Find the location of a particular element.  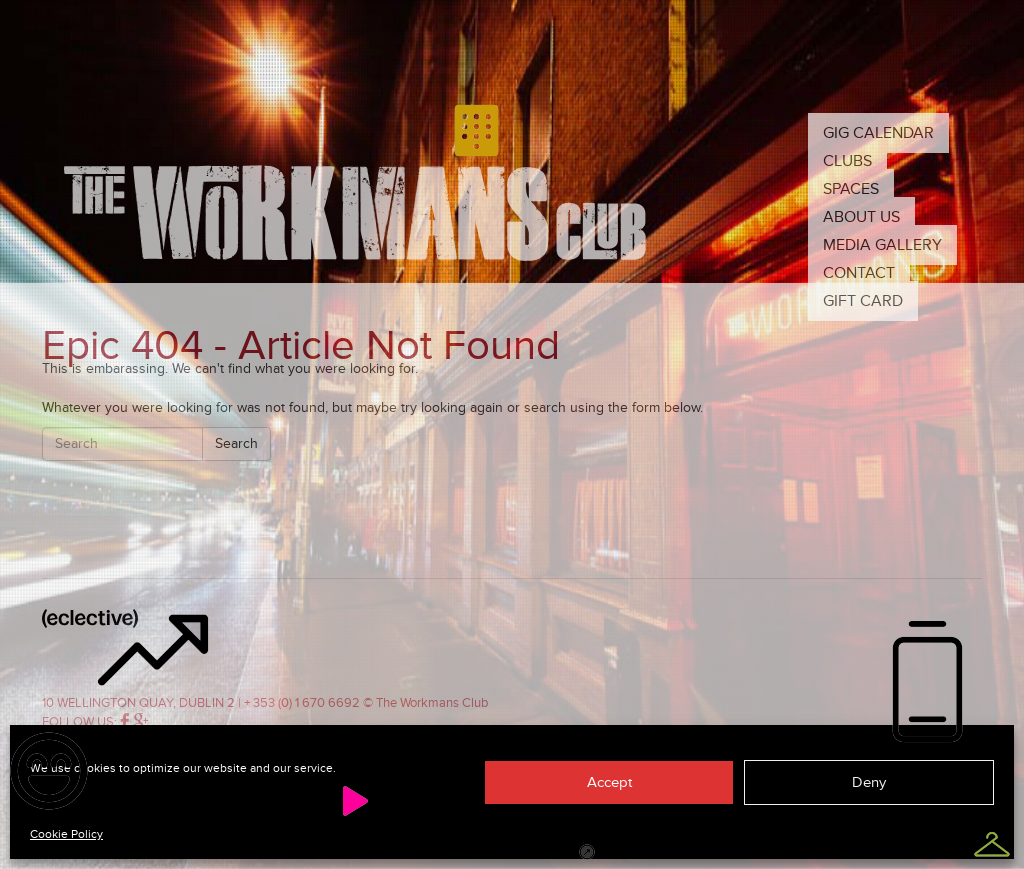

view trending or popular content is located at coordinates (153, 654).